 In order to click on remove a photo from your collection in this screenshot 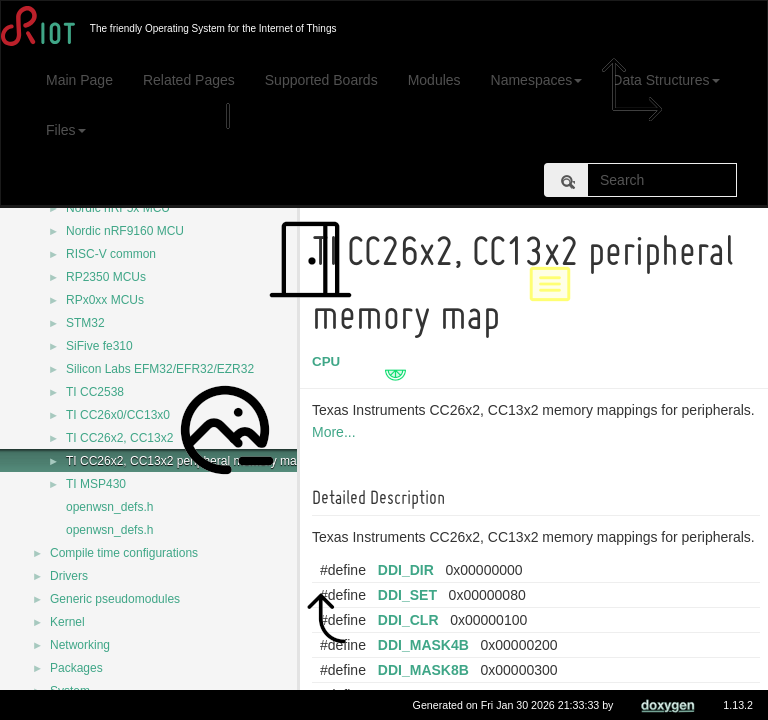, I will do `click(225, 430)`.